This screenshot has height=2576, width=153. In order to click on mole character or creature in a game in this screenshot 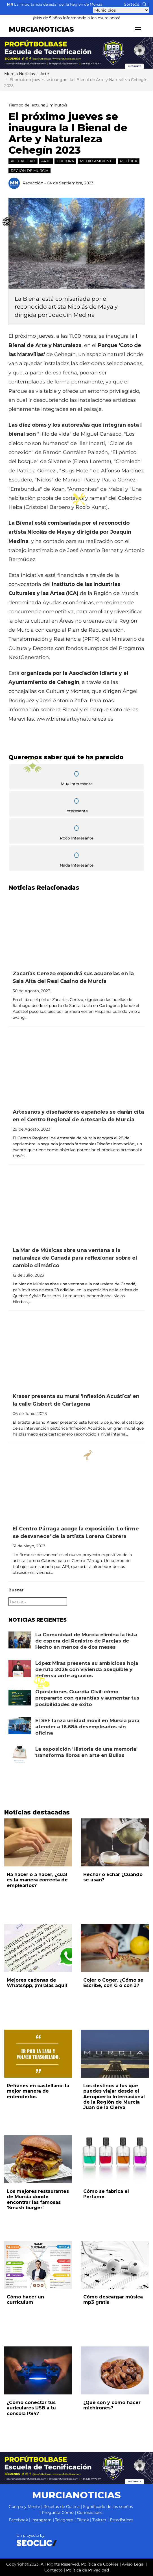, I will do `click(32, 764)`.